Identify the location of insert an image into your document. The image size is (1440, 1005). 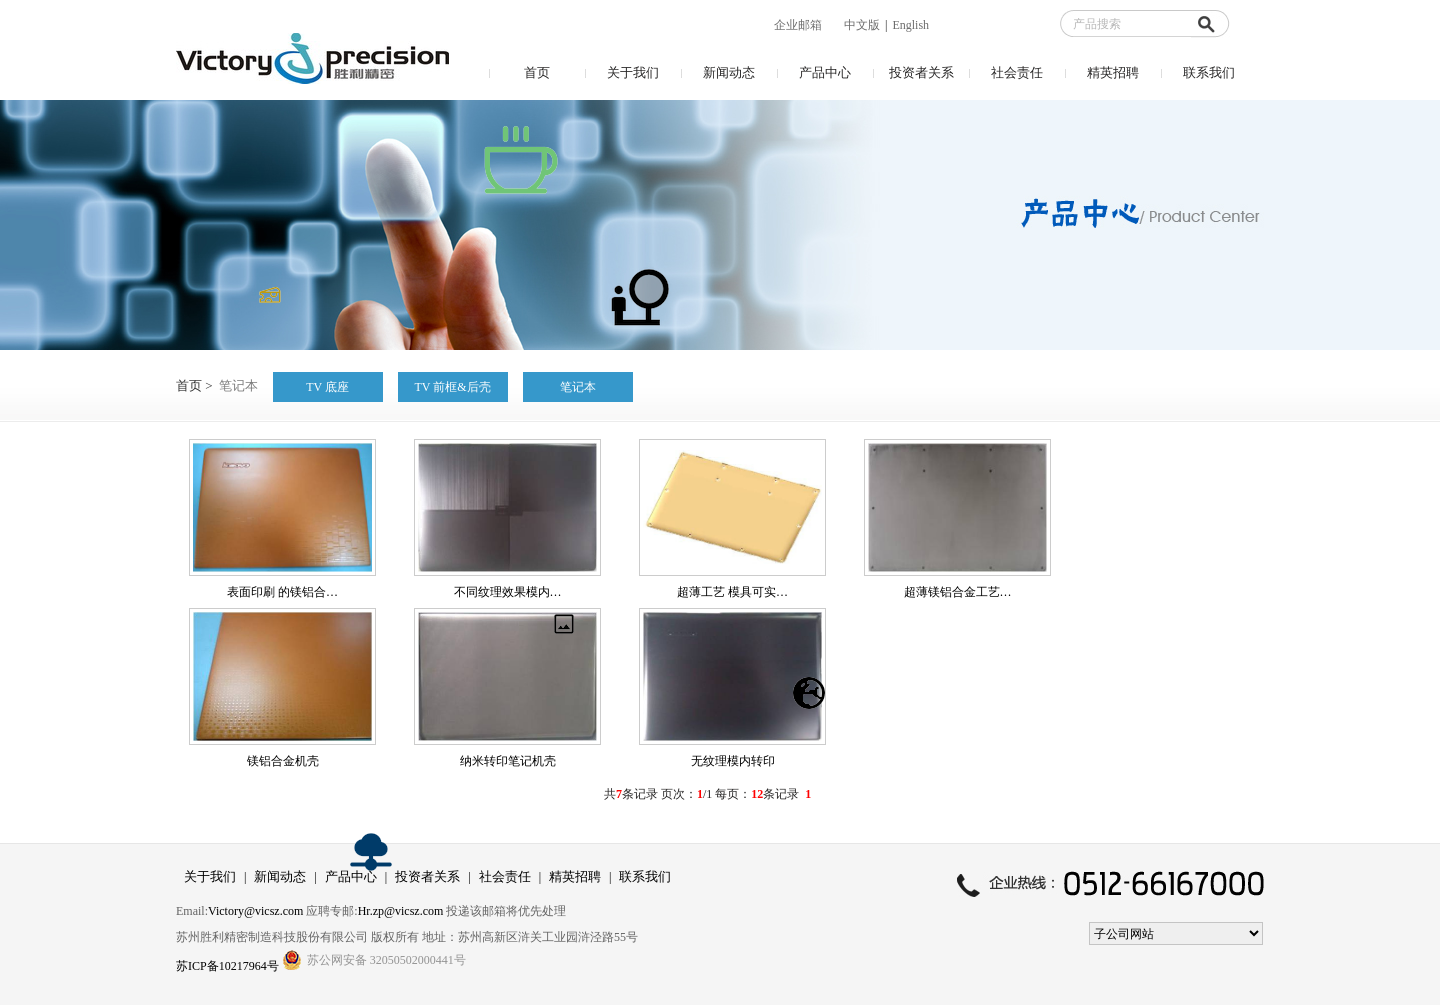
(564, 624).